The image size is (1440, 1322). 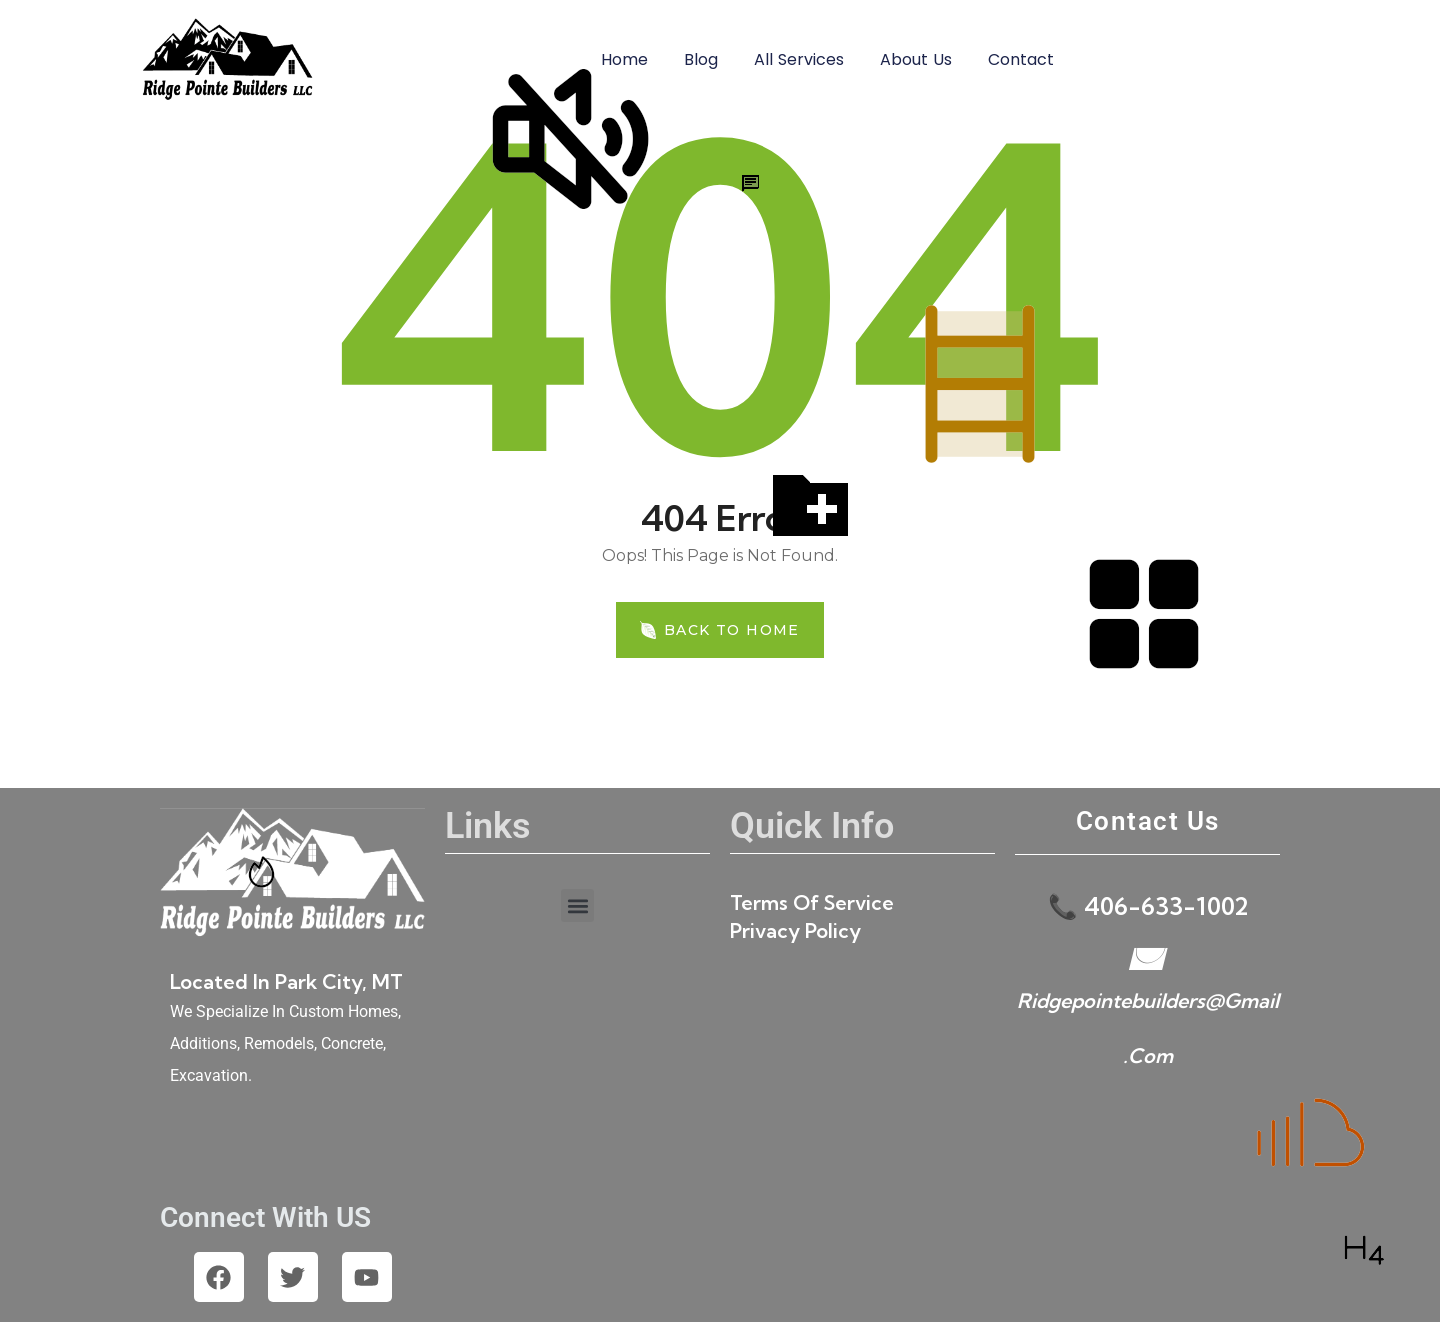 What do you see at coordinates (1361, 1249) in the screenshot?
I see `format text as heading level 4` at bounding box center [1361, 1249].